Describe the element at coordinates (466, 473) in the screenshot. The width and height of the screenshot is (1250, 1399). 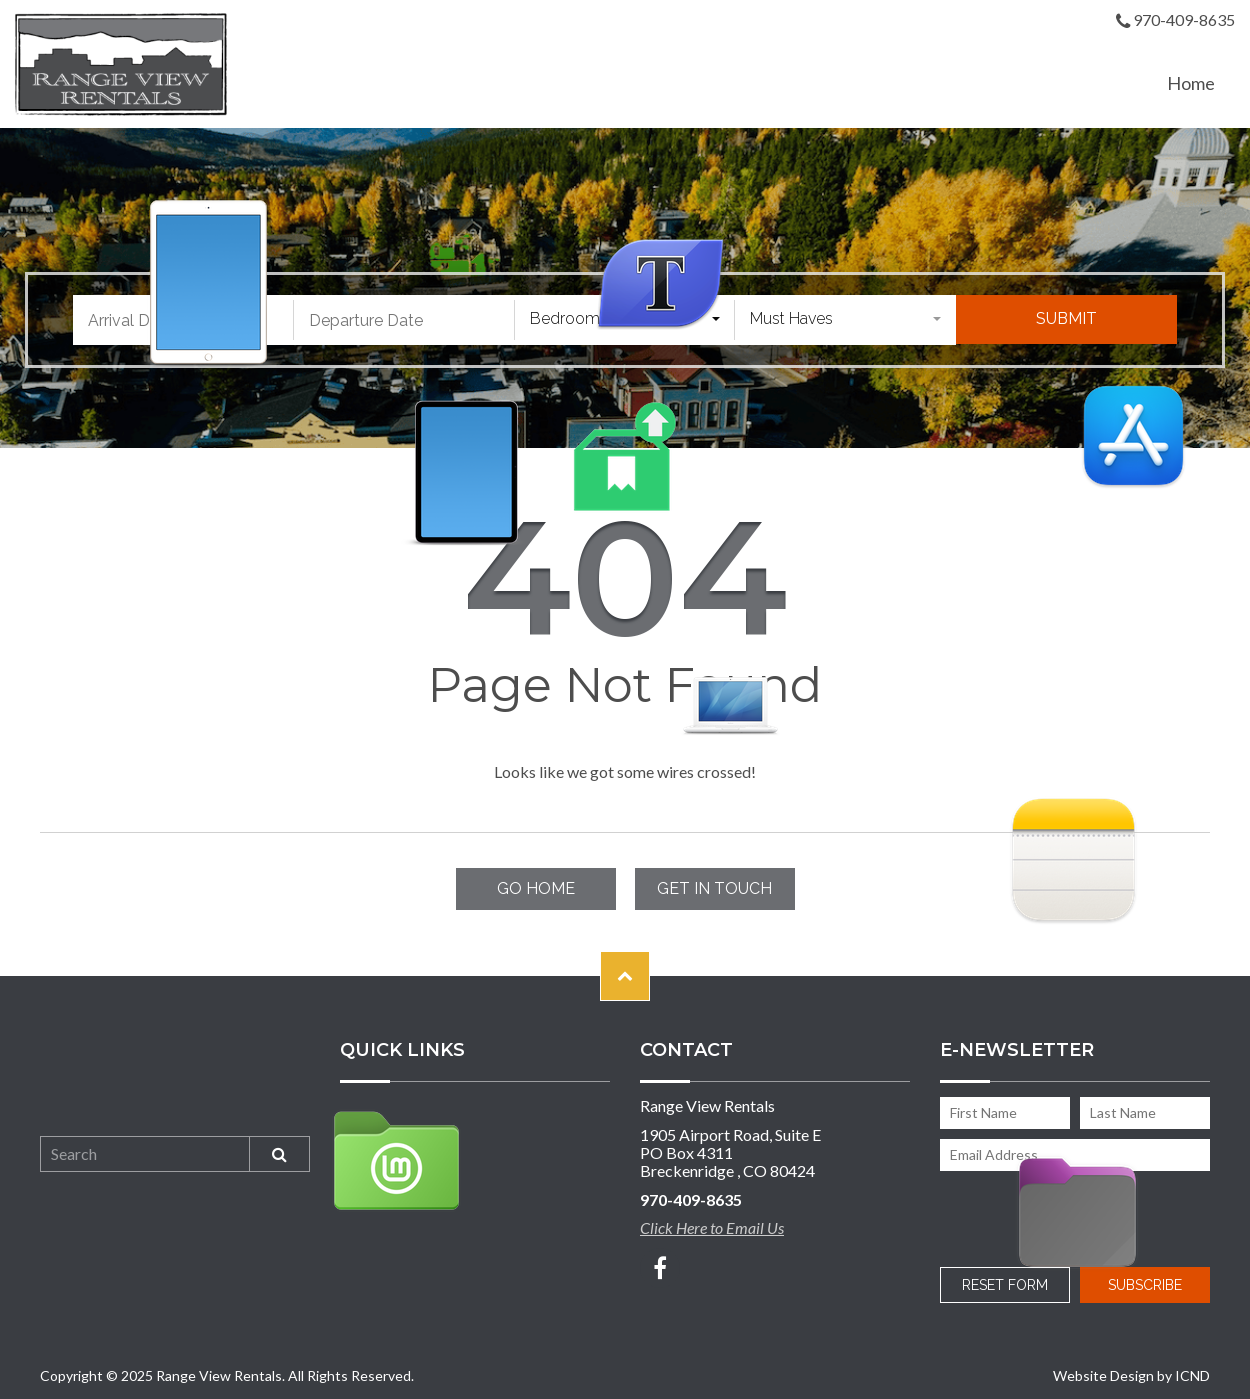
I see `iPad Air M2 device icon` at that location.